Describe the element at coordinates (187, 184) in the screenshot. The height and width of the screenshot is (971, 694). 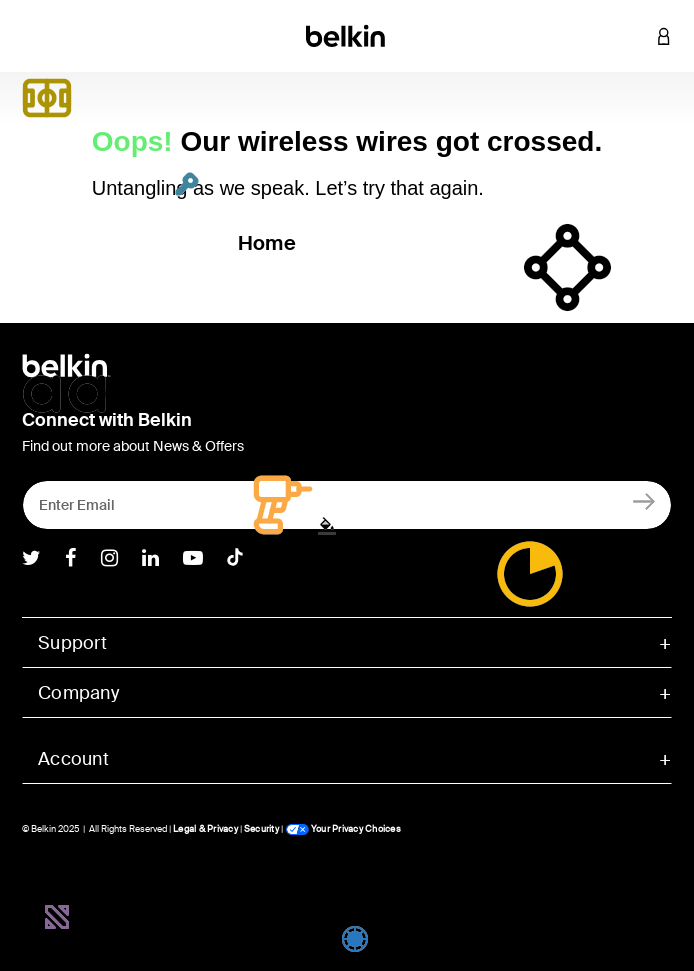
I see `access security or login settings` at that location.